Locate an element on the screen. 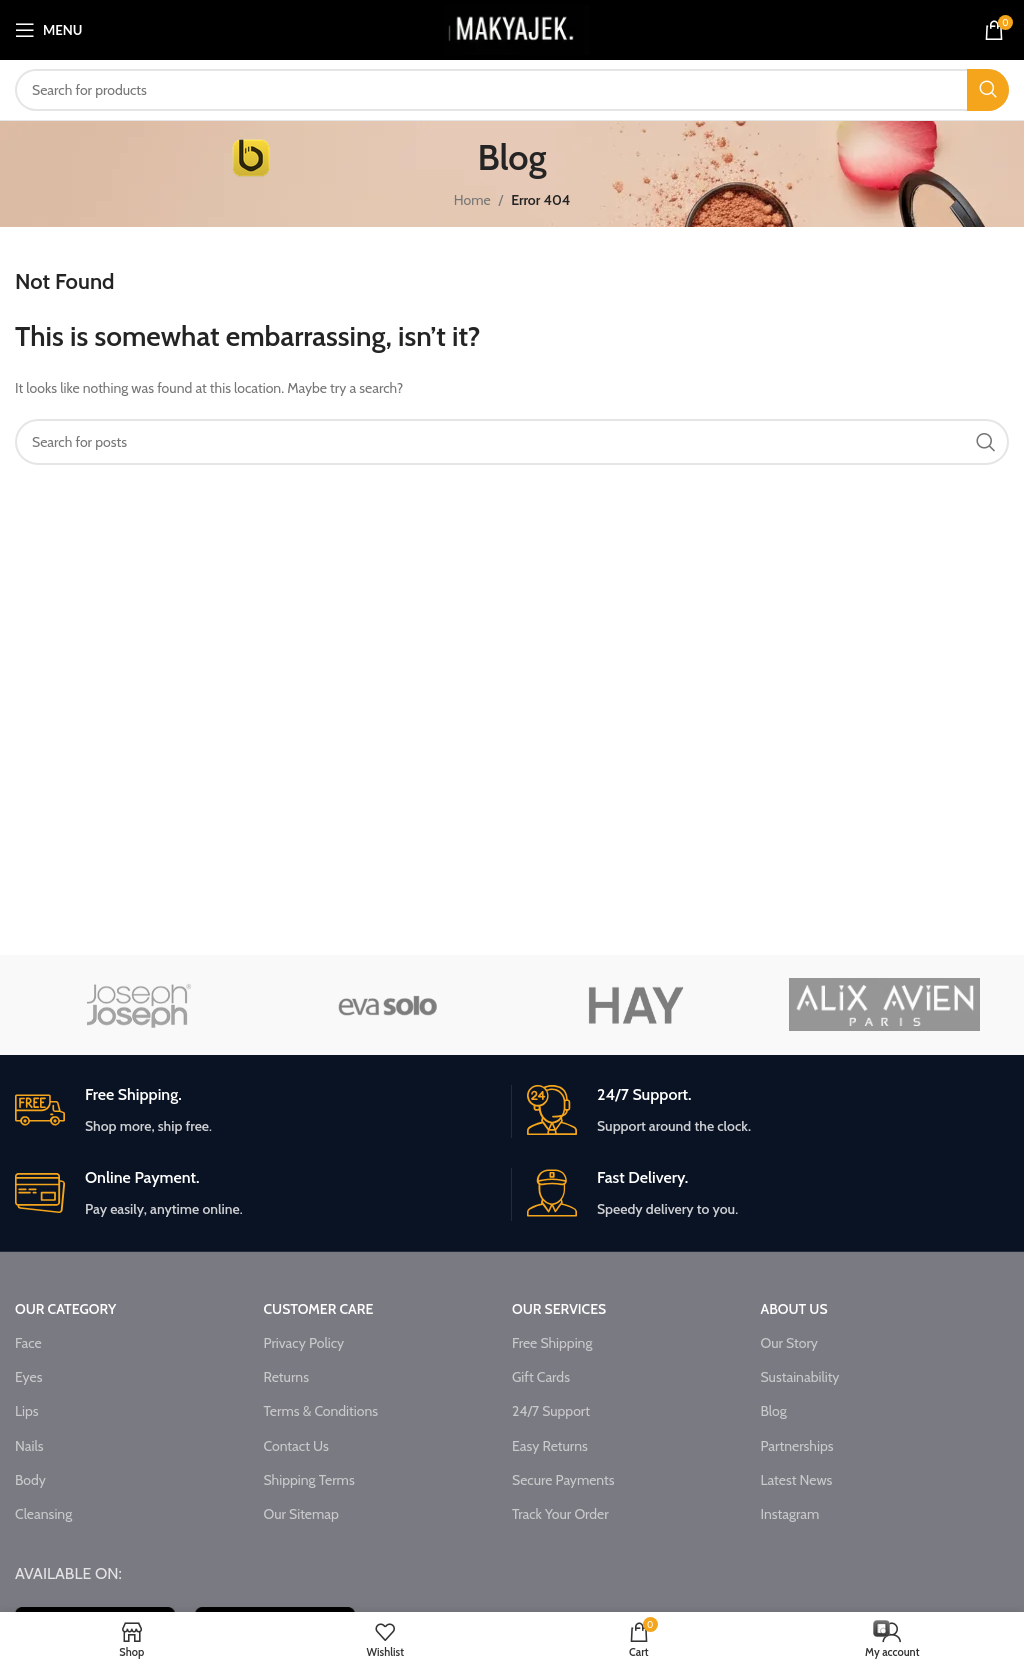 The image size is (1024, 1667). view system logs and activity history is located at coordinates (881, 1628).